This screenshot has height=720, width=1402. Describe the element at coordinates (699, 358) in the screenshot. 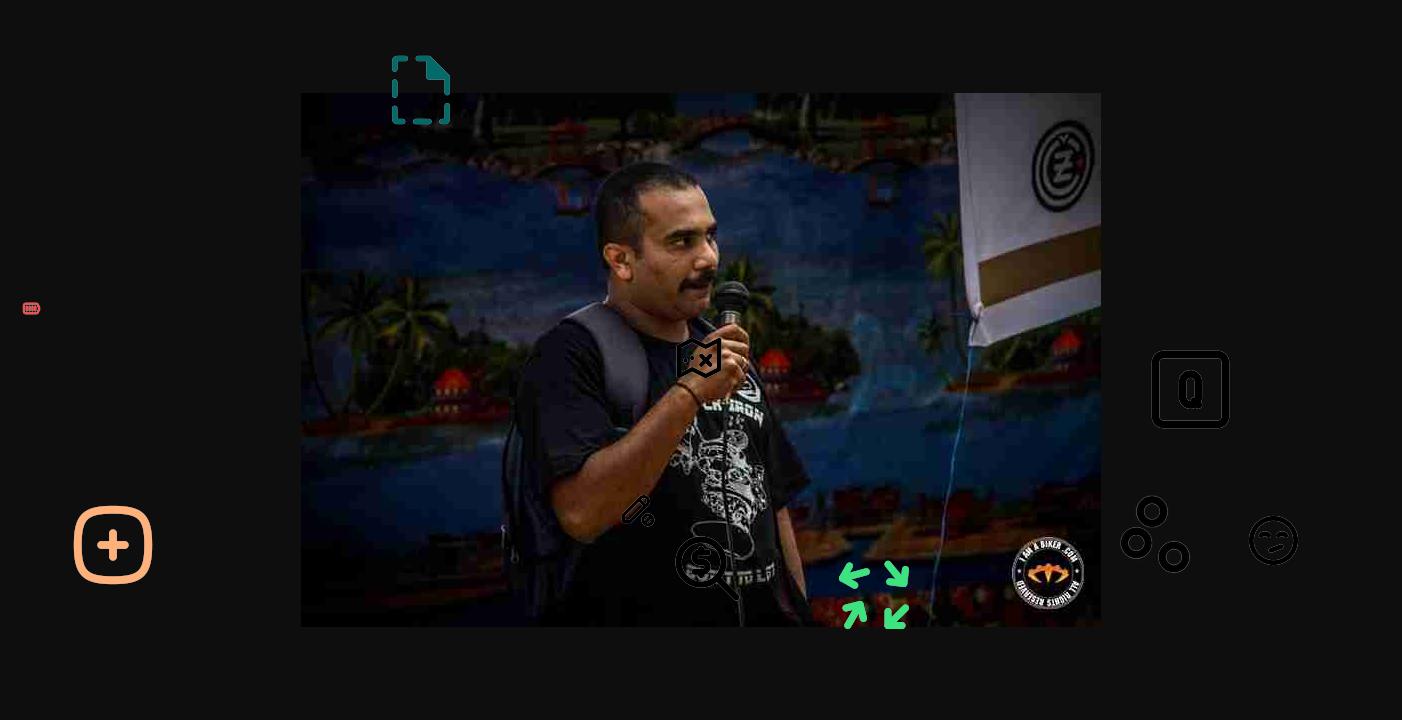

I see `view route directions on map` at that location.